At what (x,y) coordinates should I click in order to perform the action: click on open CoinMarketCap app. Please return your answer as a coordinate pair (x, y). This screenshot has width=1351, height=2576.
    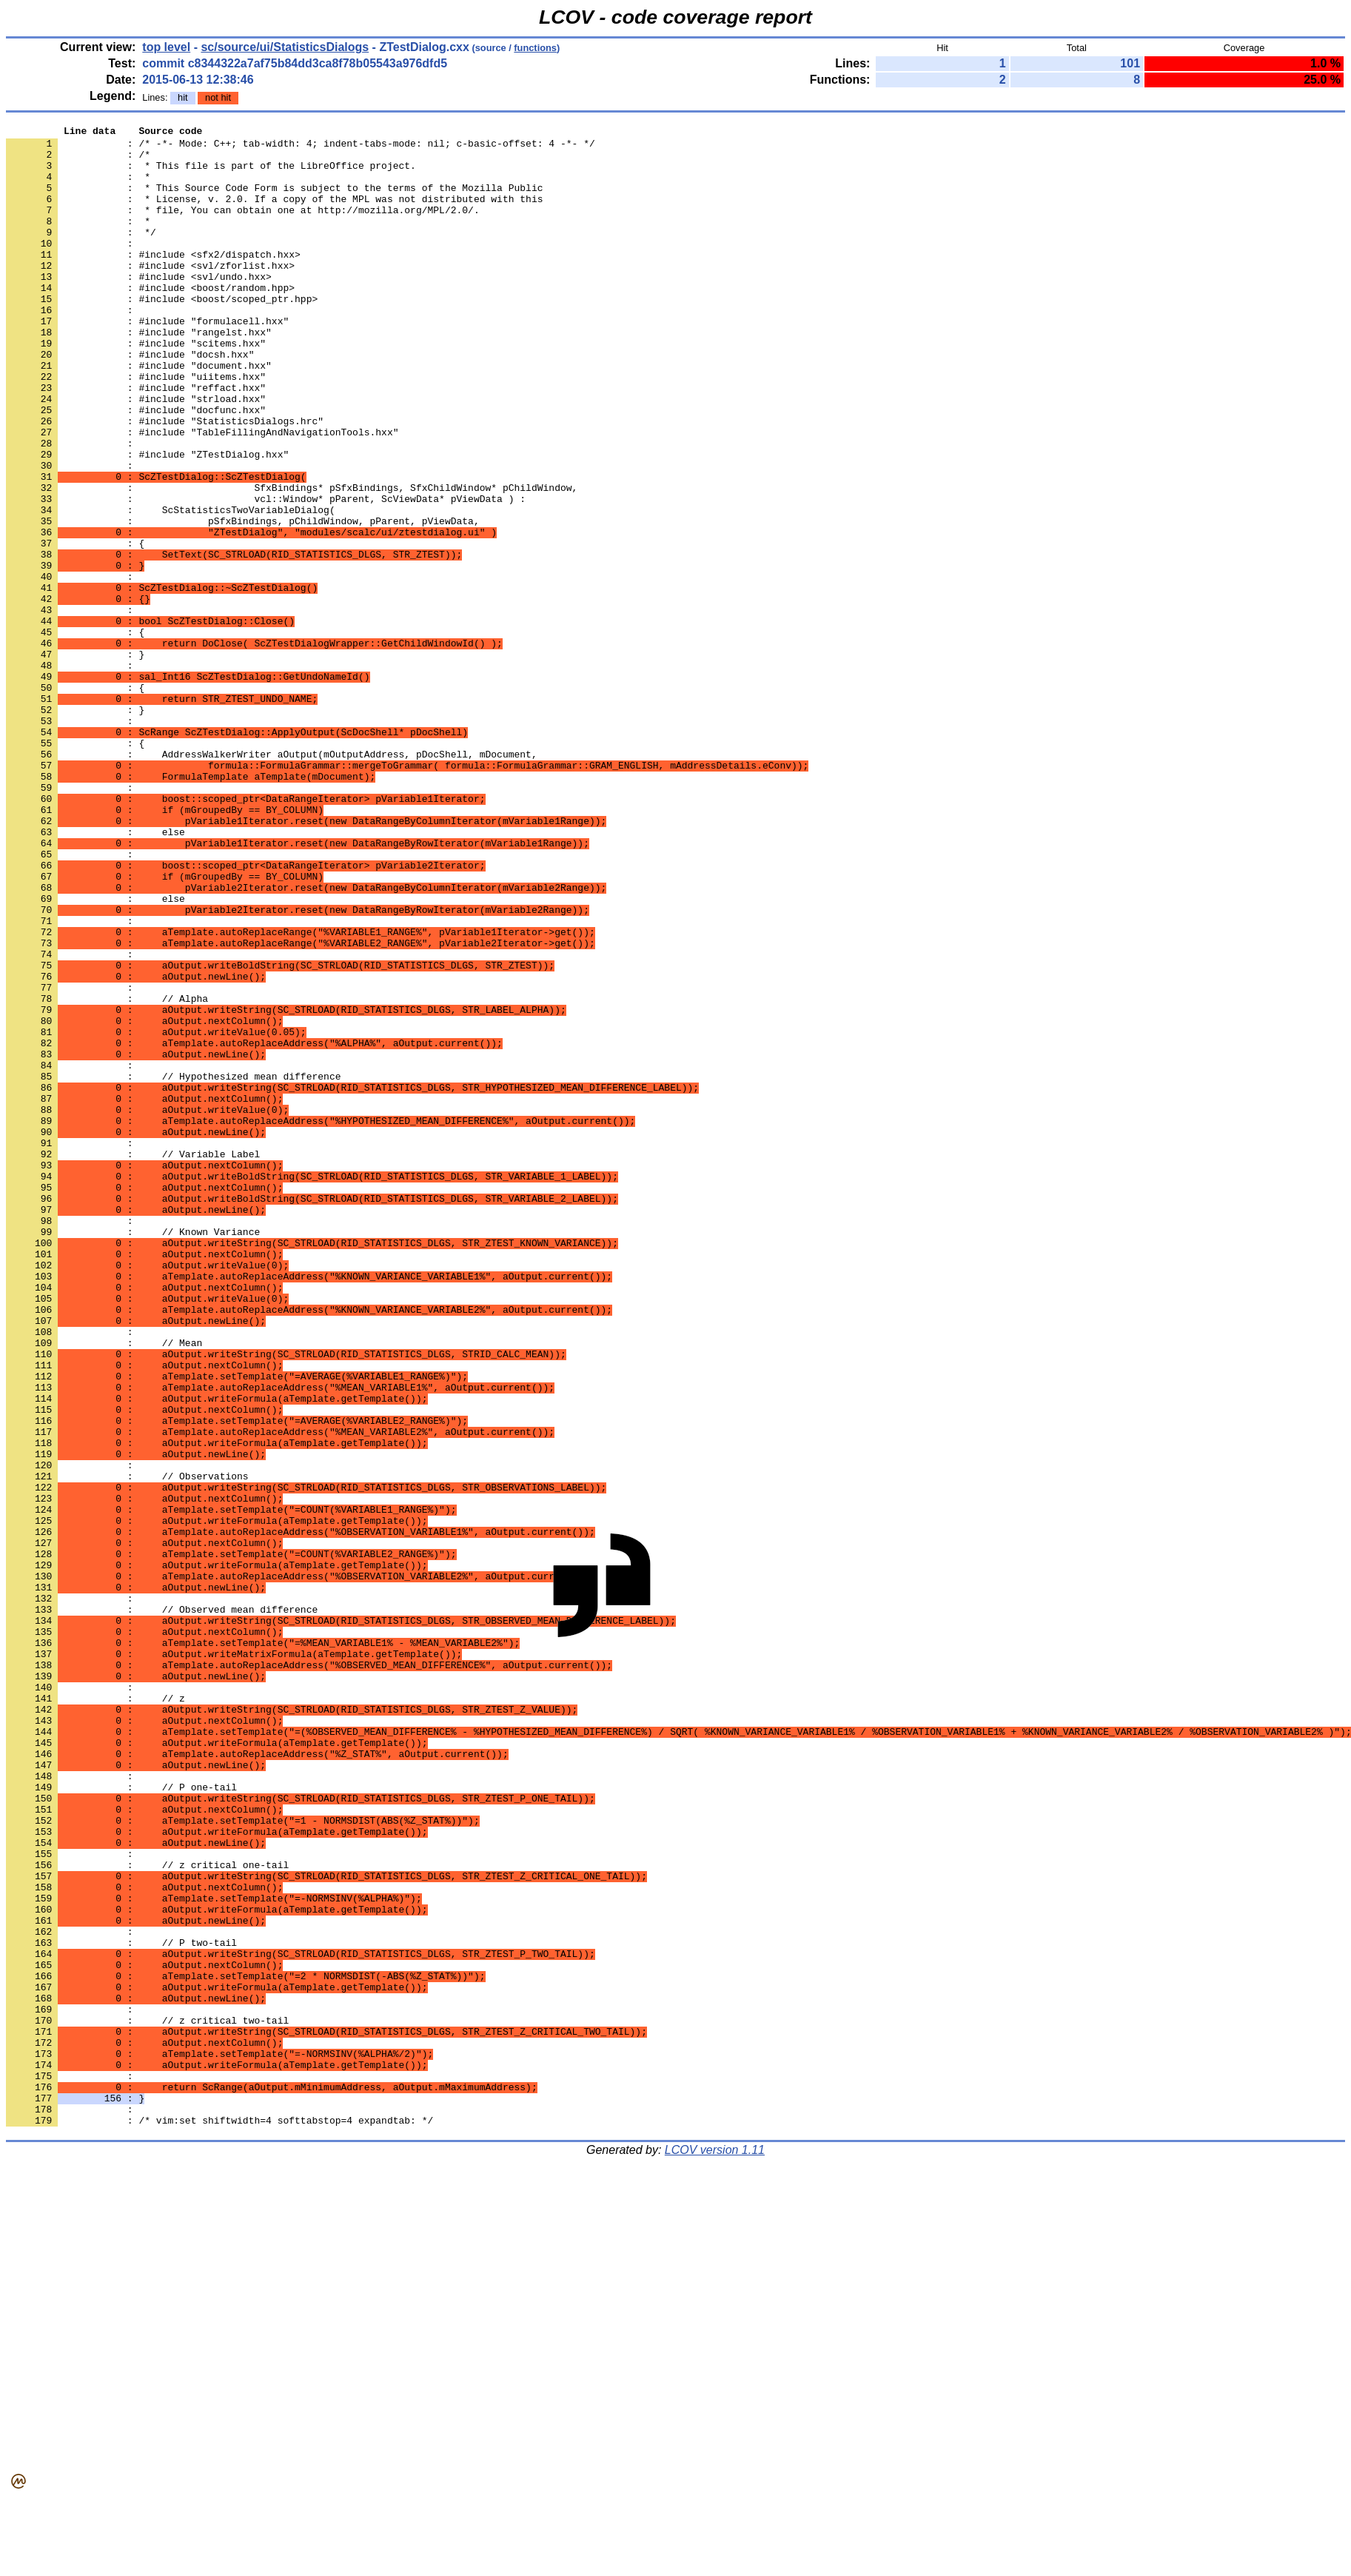
    Looking at the image, I should click on (19, 2481).